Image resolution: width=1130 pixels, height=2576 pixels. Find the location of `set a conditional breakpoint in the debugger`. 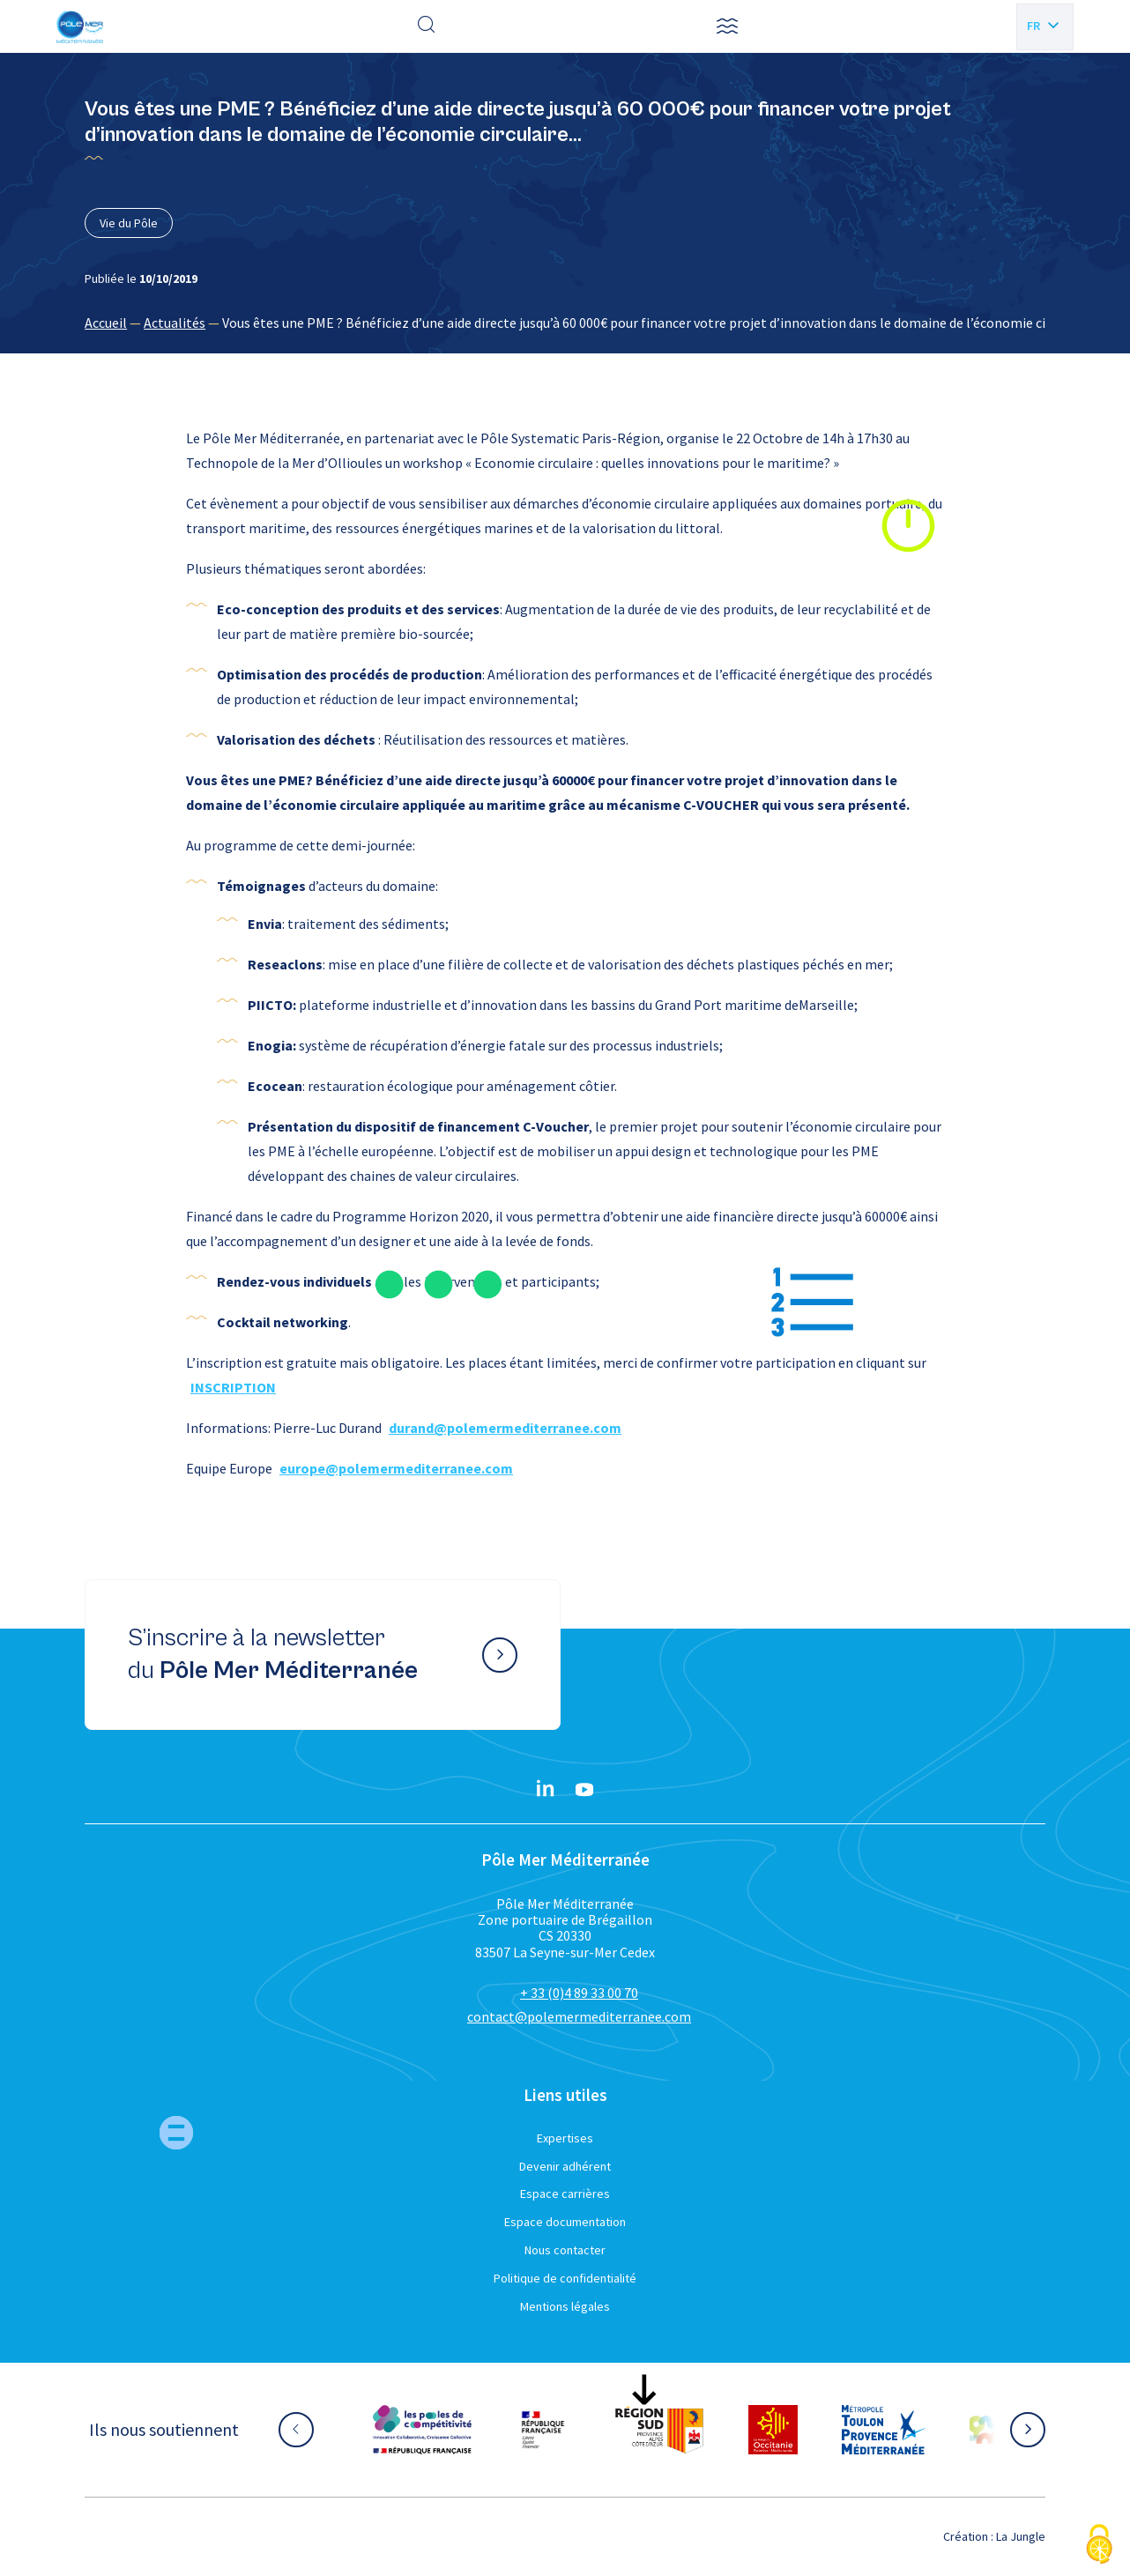

set a conditional breakpoint in the debugger is located at coordinates (176, 2133).